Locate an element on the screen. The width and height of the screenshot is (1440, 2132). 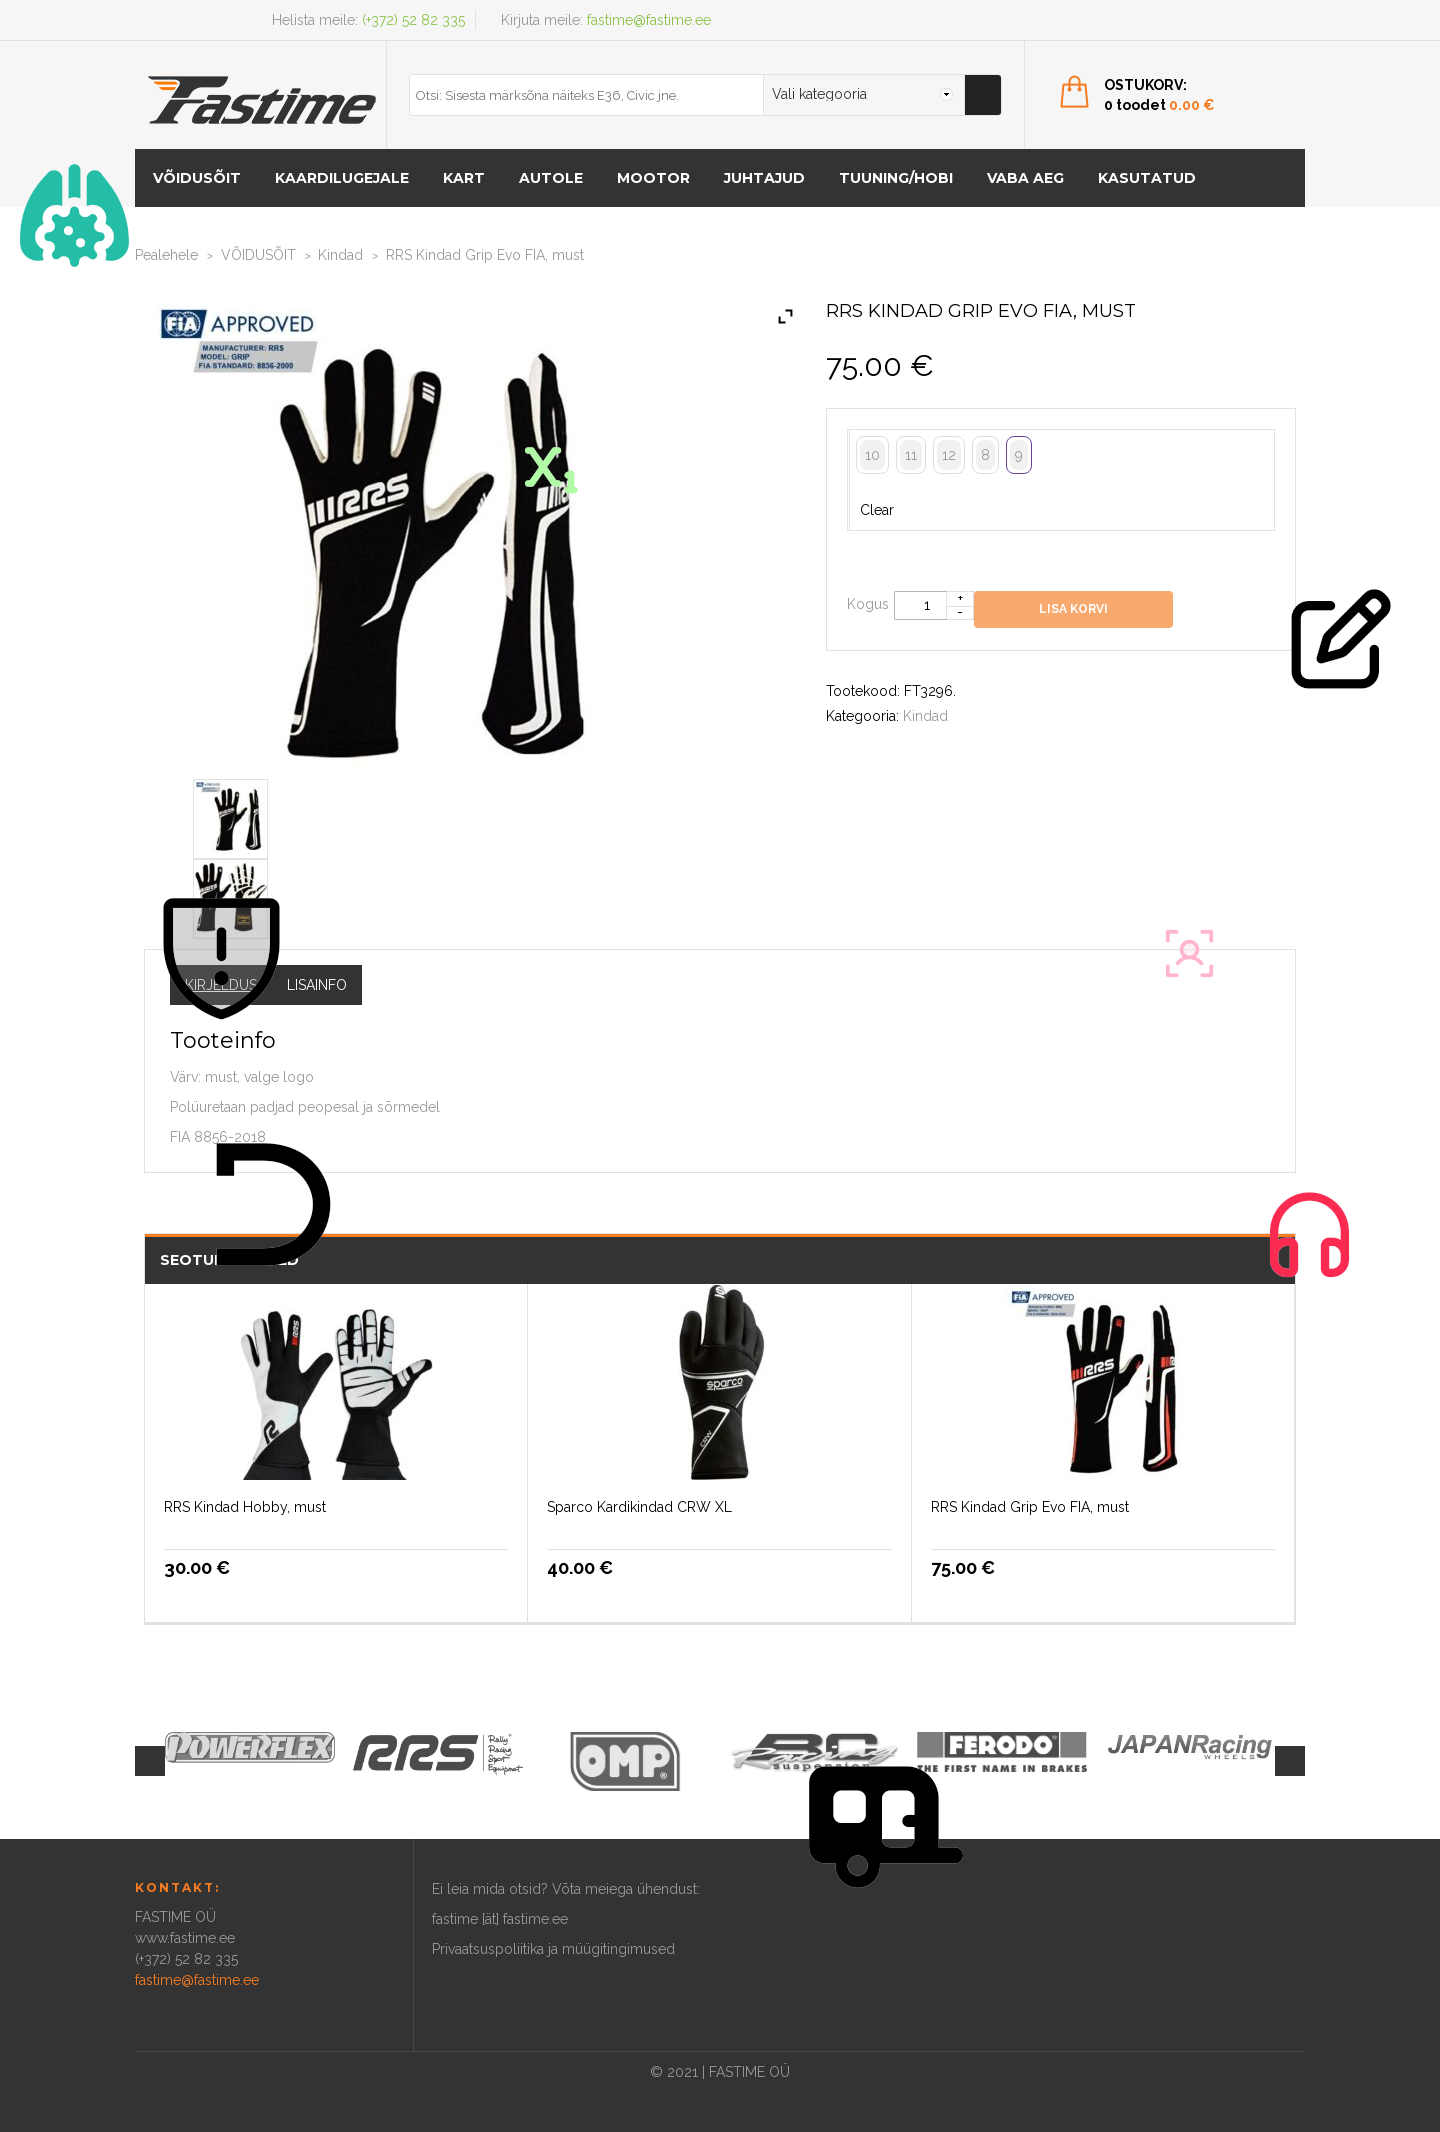
format text as subscript is located at coordinates (548, 467).